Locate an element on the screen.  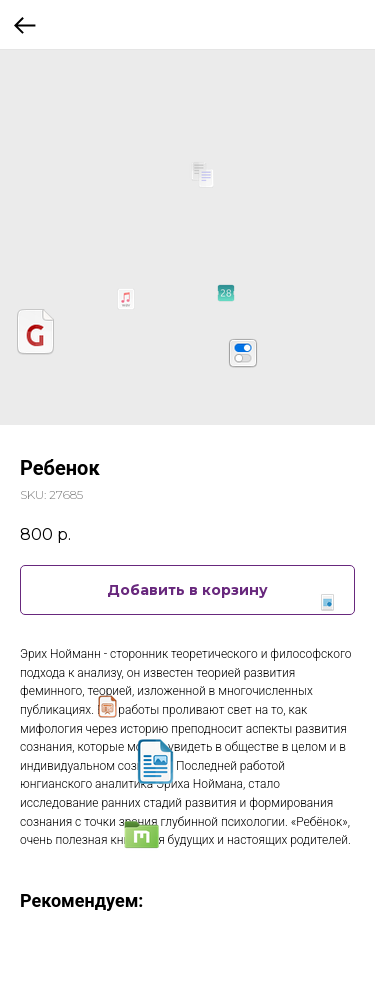
open quixel mixer project files folder is located at coordinates (141, 835).